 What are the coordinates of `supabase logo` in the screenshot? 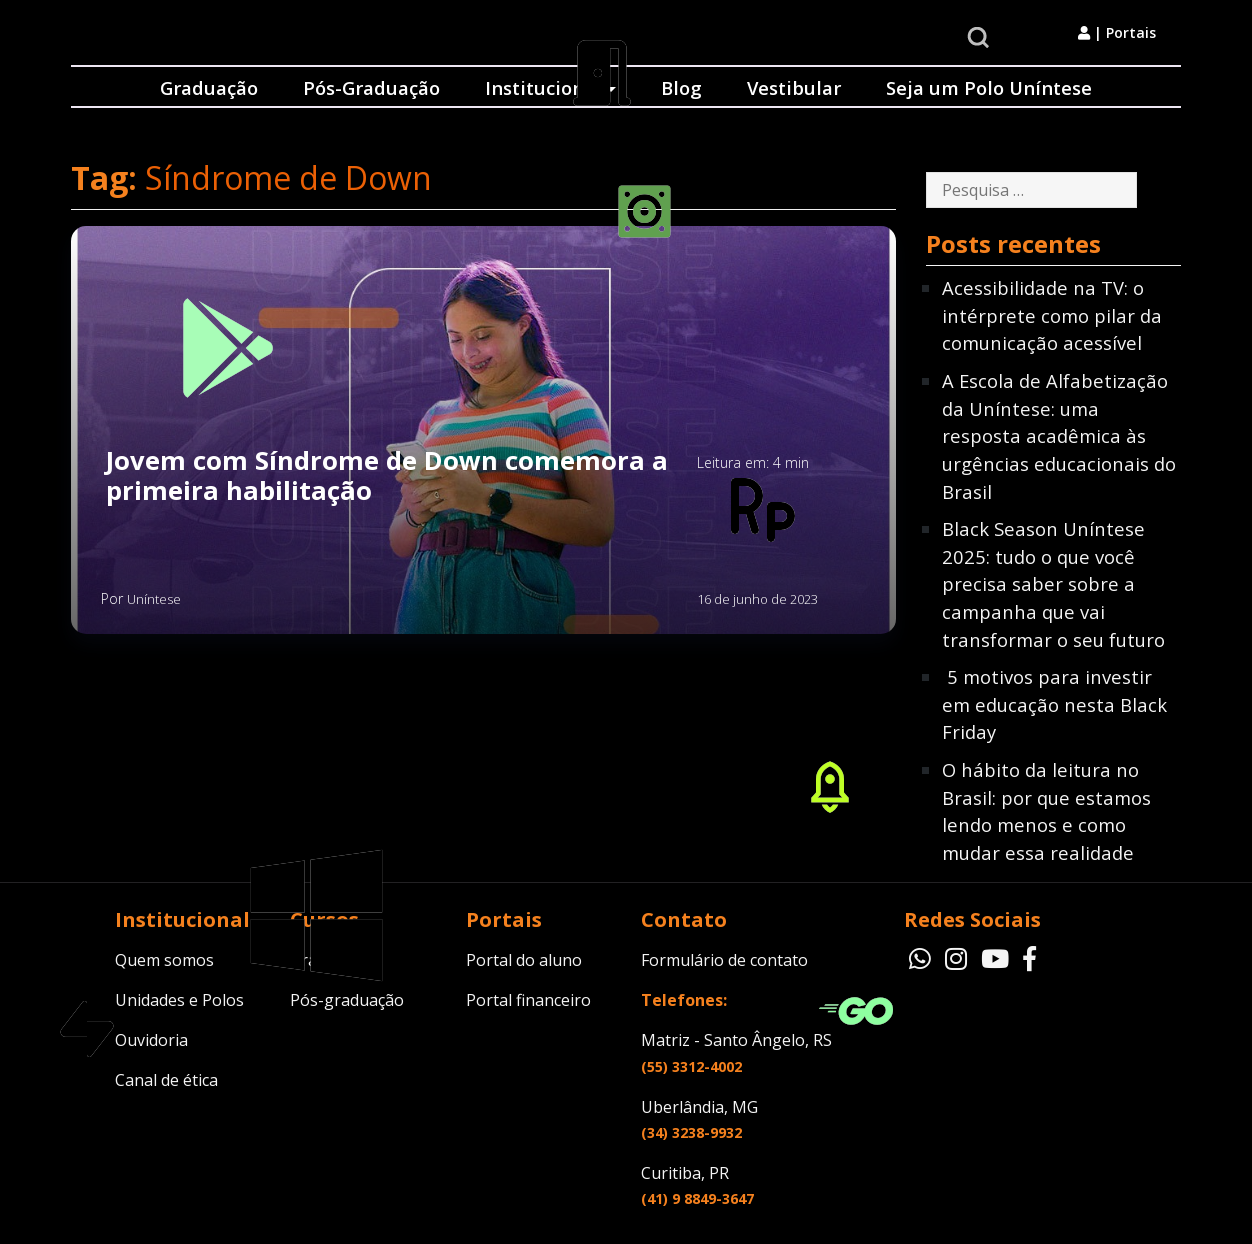 It's located at (87, 1029).